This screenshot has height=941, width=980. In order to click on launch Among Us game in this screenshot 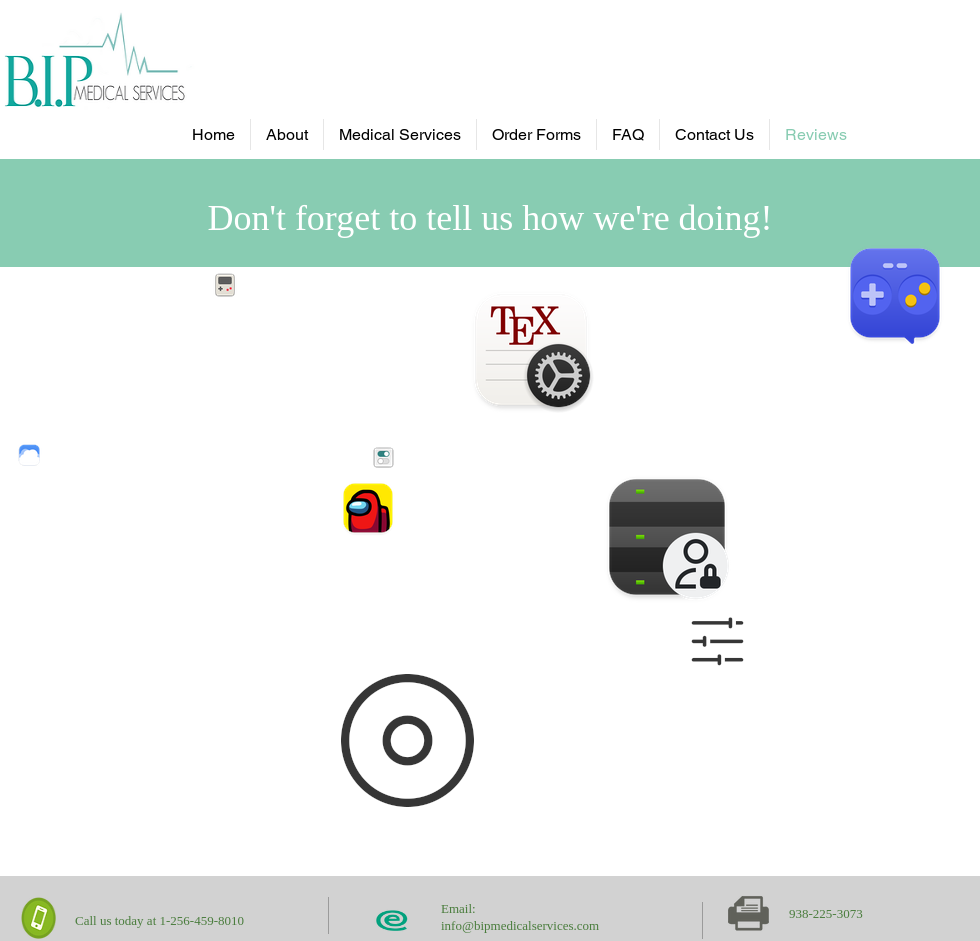, I will do `click(368, 508)`.